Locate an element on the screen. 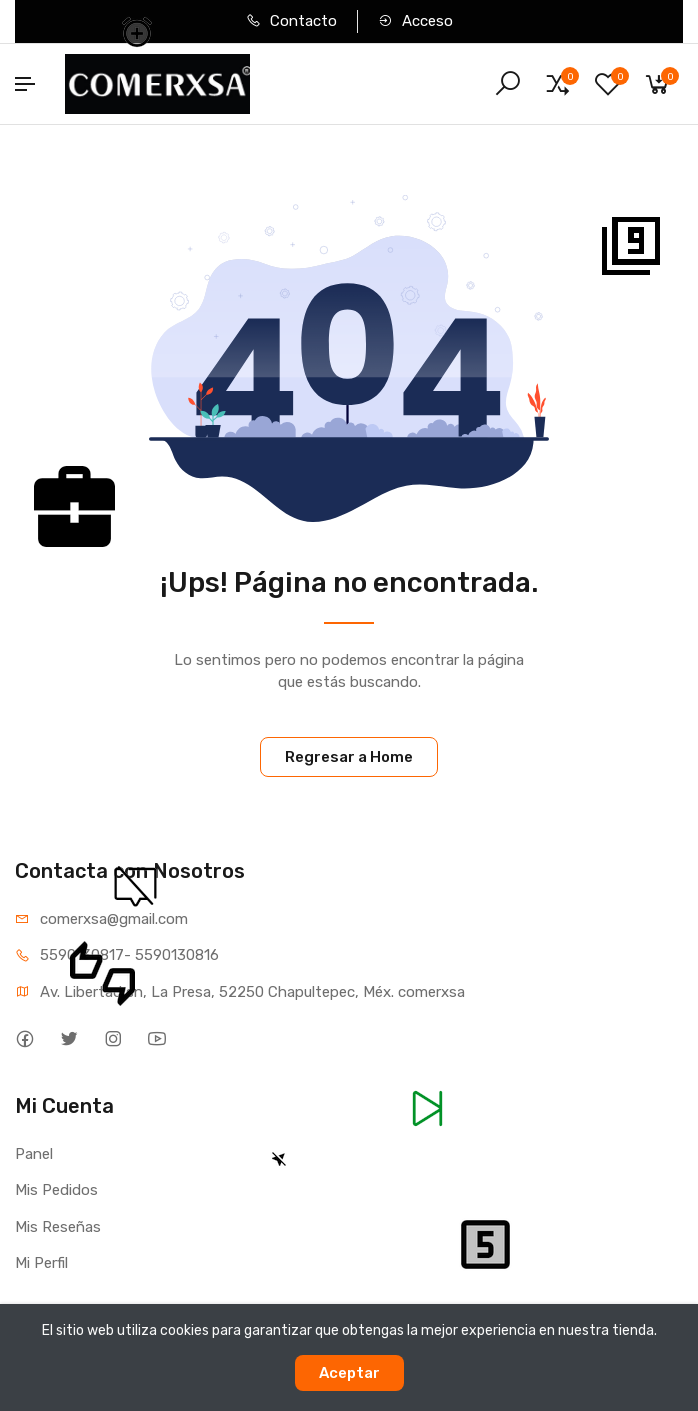 The width and height of the screenshot is (698, 1411). indicates 9 items in a photo filter or layer stack is located at coordinates (631, 246).